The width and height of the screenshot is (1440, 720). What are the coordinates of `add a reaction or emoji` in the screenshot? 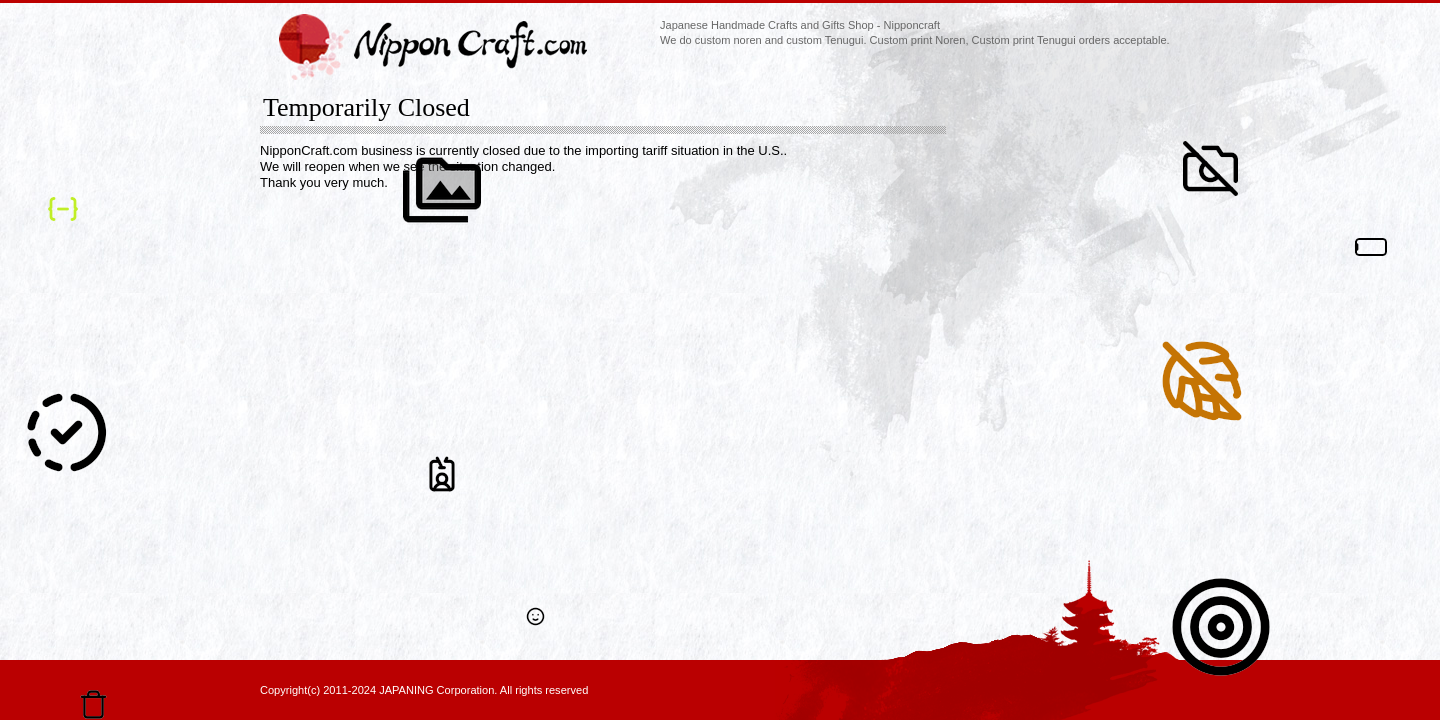 It's located at (535, 616).